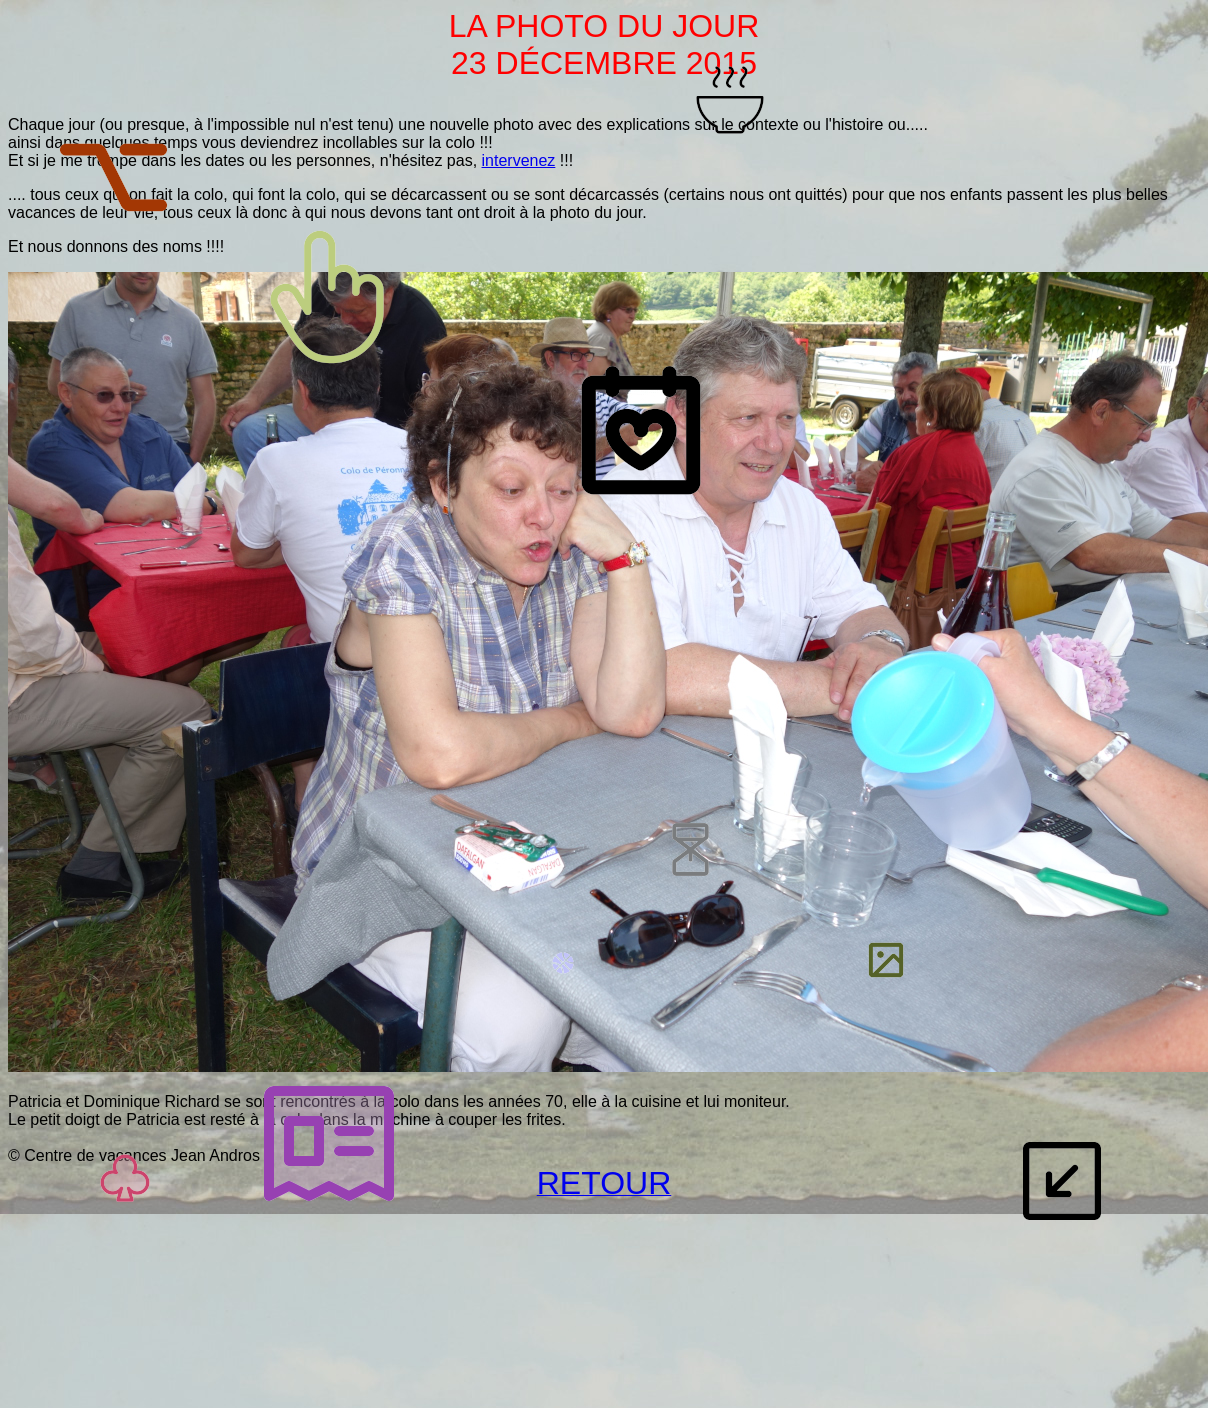  Describe the element at coordinates (690, 849) in the screenshot. I see `indicates a process is in progress` at that location.